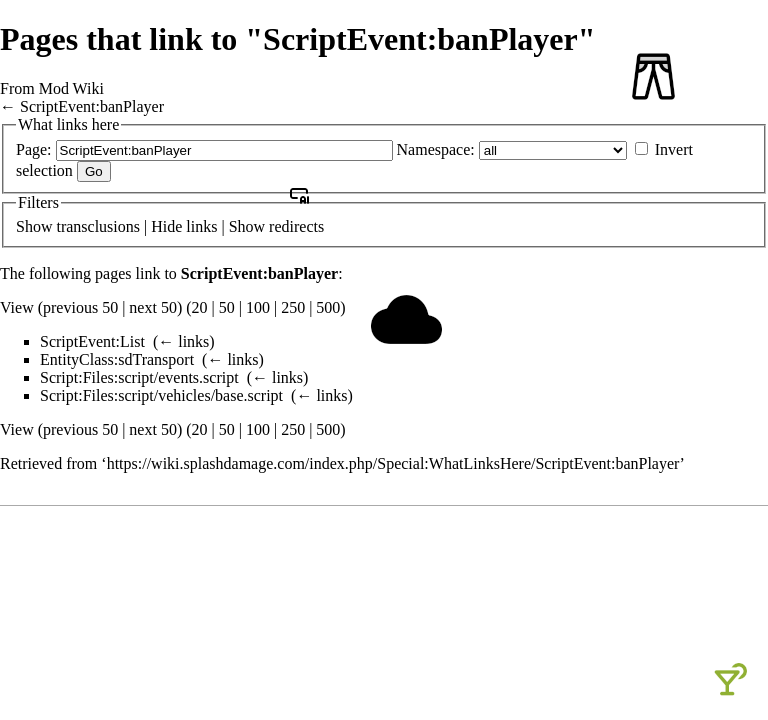  What do you see at coordinates (406, 319) in the screenshot?
I see `access cloud storage` at bounding box center [406, 319].